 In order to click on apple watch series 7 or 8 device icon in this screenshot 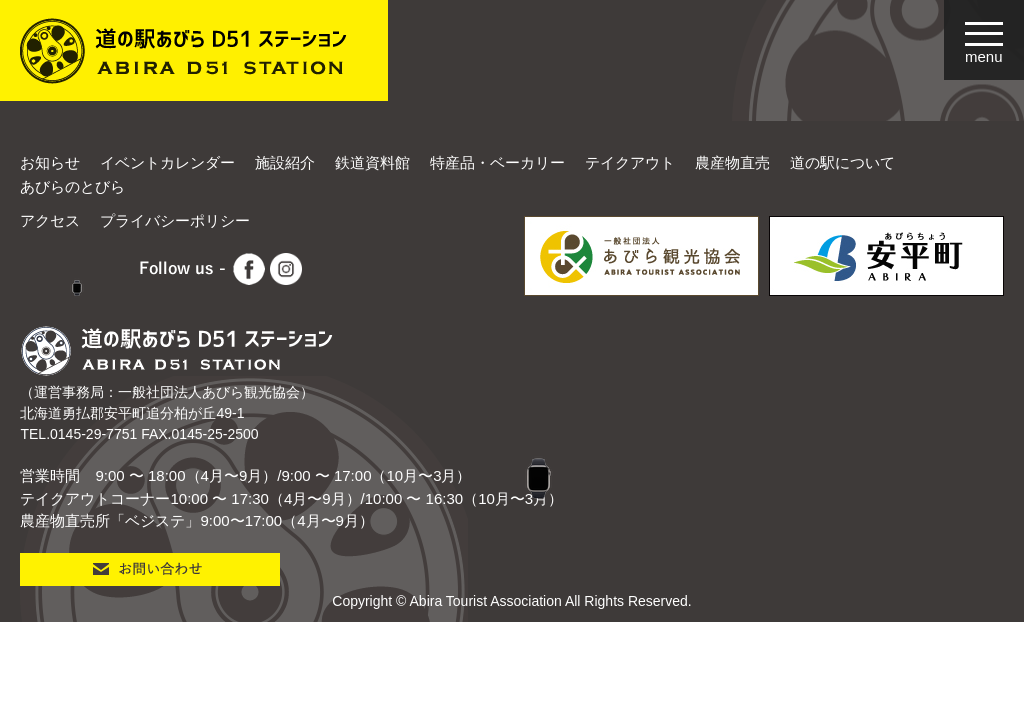, I will do `click(538, 478)`.